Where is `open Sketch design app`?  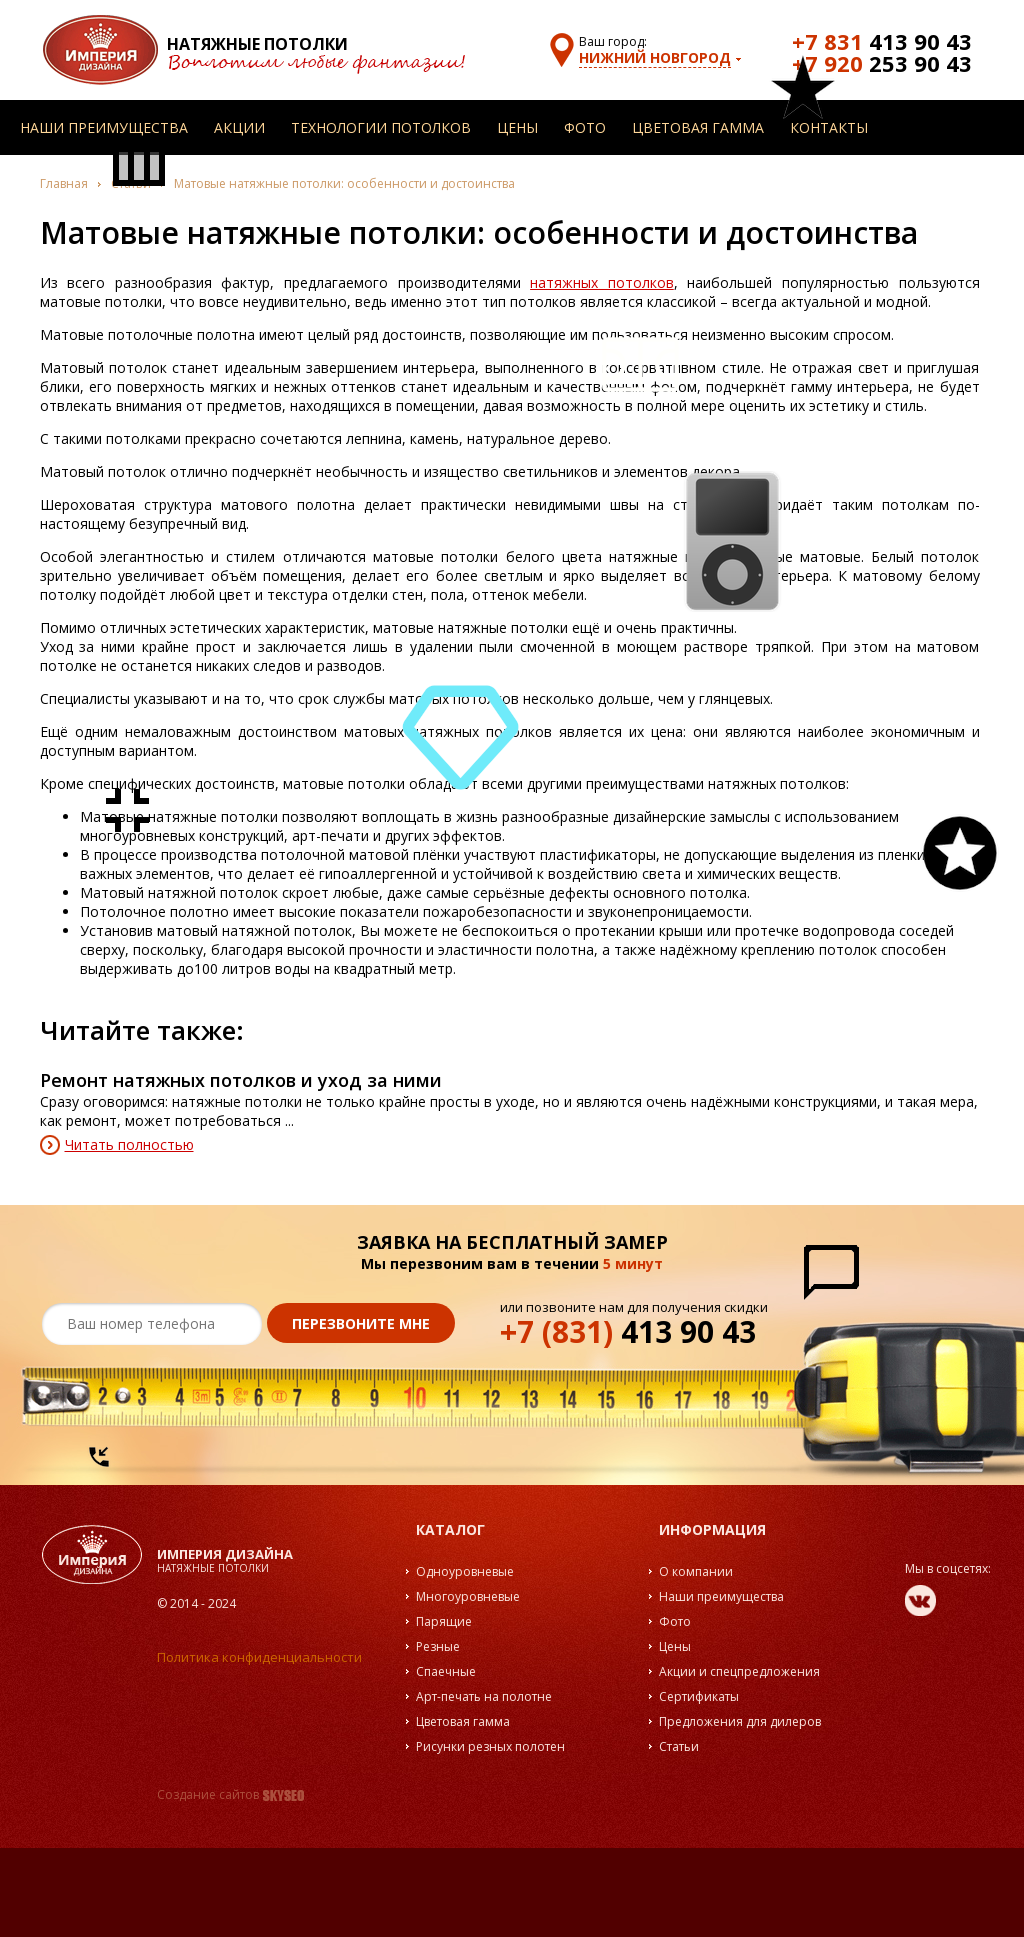 open Sketch design app is located at coordinates (460, 737).